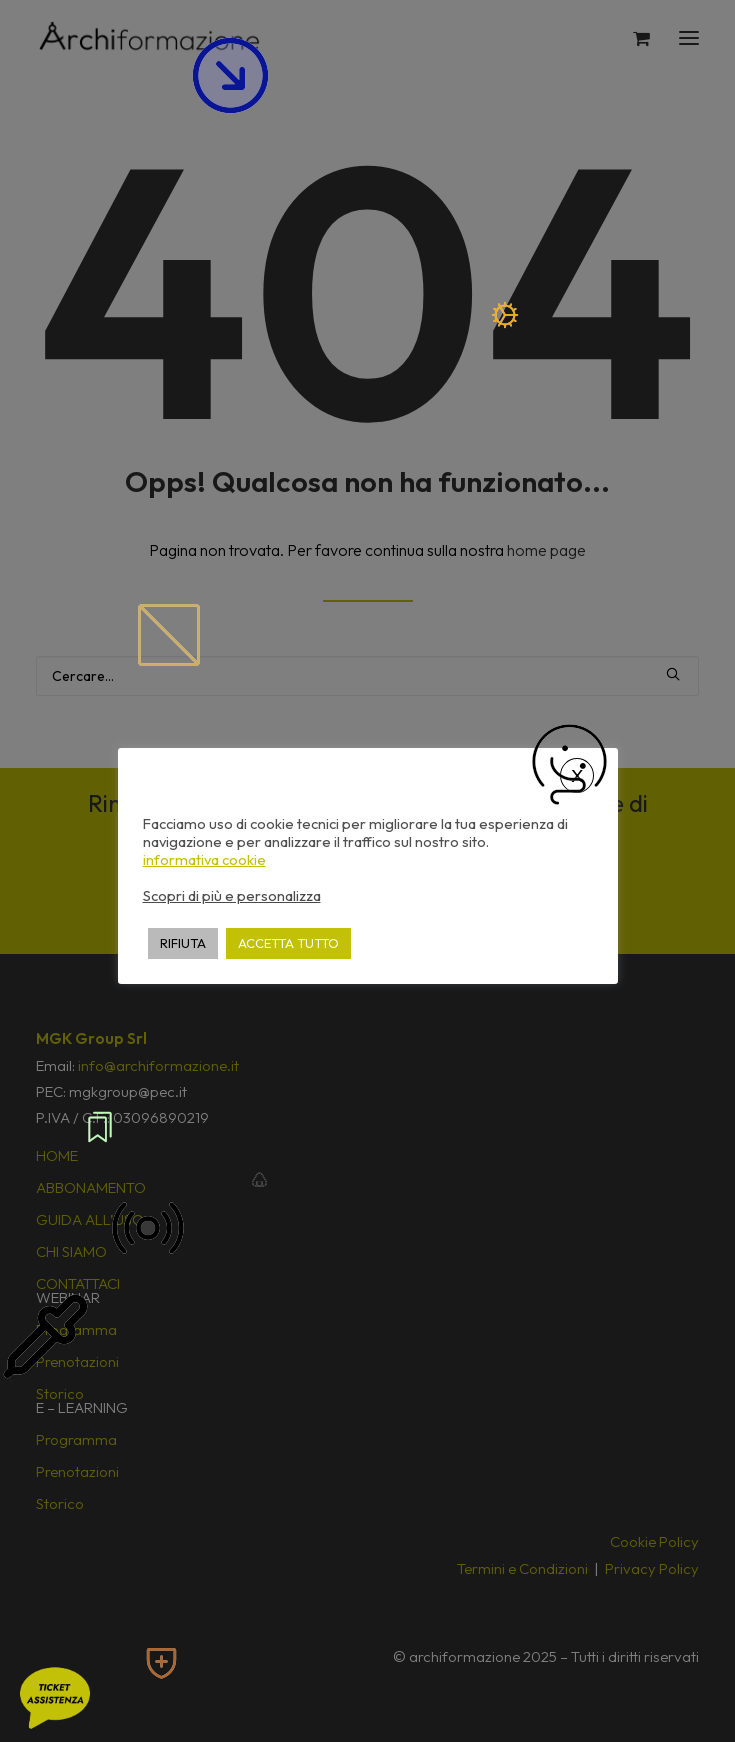 The width and height of the screenshot is (735, 1742). I want to click on placeholder for missing or unloaded image content, so click(169, 635).